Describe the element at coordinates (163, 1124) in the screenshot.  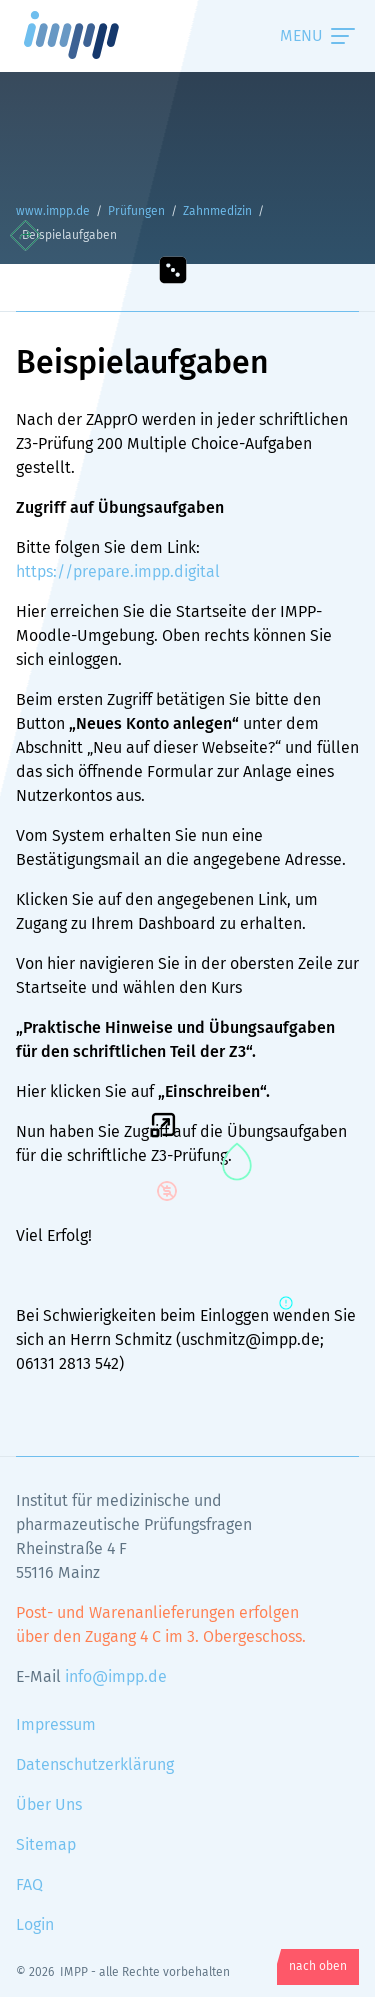
I see `maximize window to full screen` at that location.